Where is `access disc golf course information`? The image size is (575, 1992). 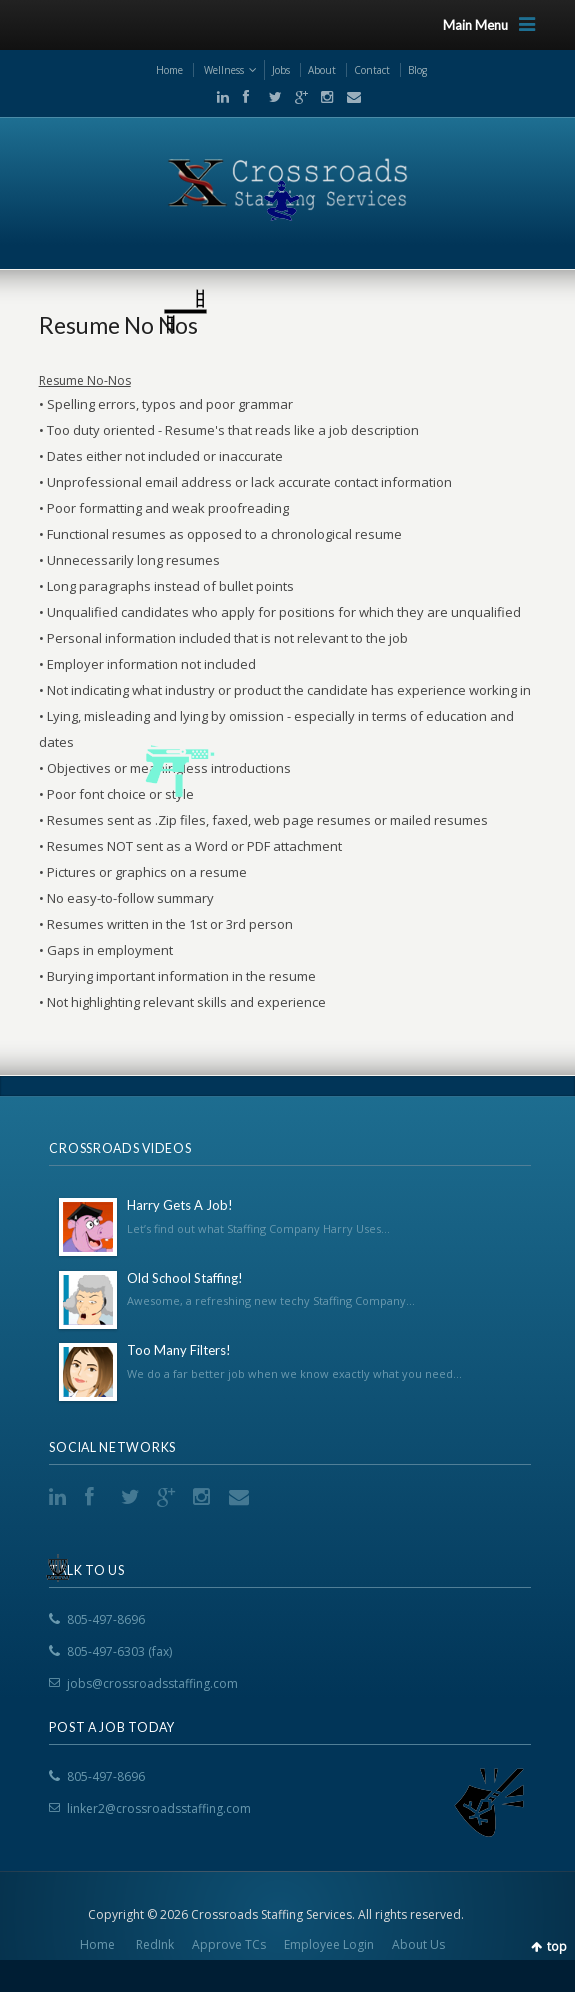
access disc golf course information is located at coordinates (58, 1568).